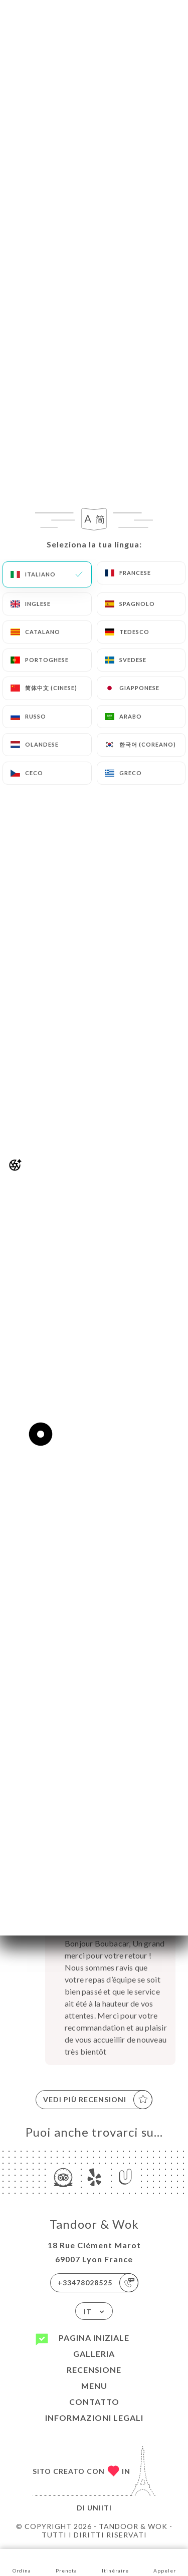 This screenshot has width=188, height=2576. Describe the element at coordinates (41, 1434) in the screenshot. I see `start recording audio or video` at that location.